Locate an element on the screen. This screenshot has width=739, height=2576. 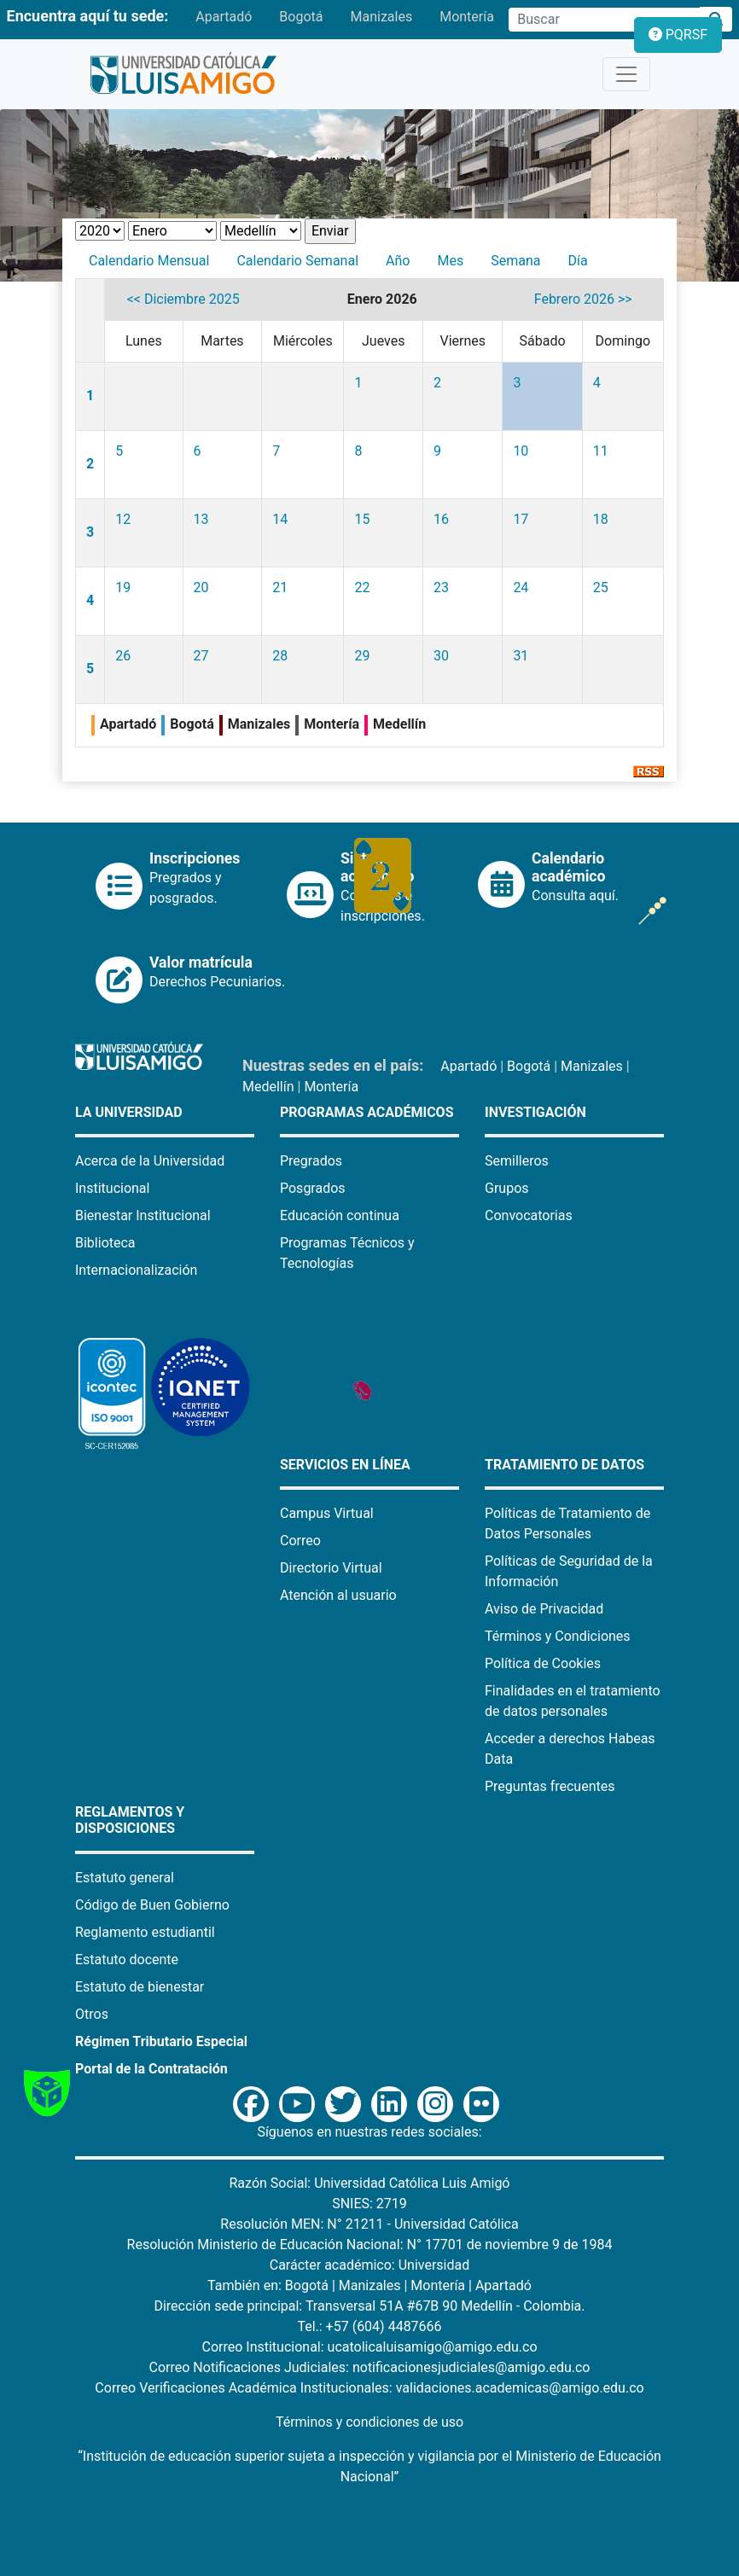
represents a rock or stone resource in a game is located at coordinates (362, 1390).